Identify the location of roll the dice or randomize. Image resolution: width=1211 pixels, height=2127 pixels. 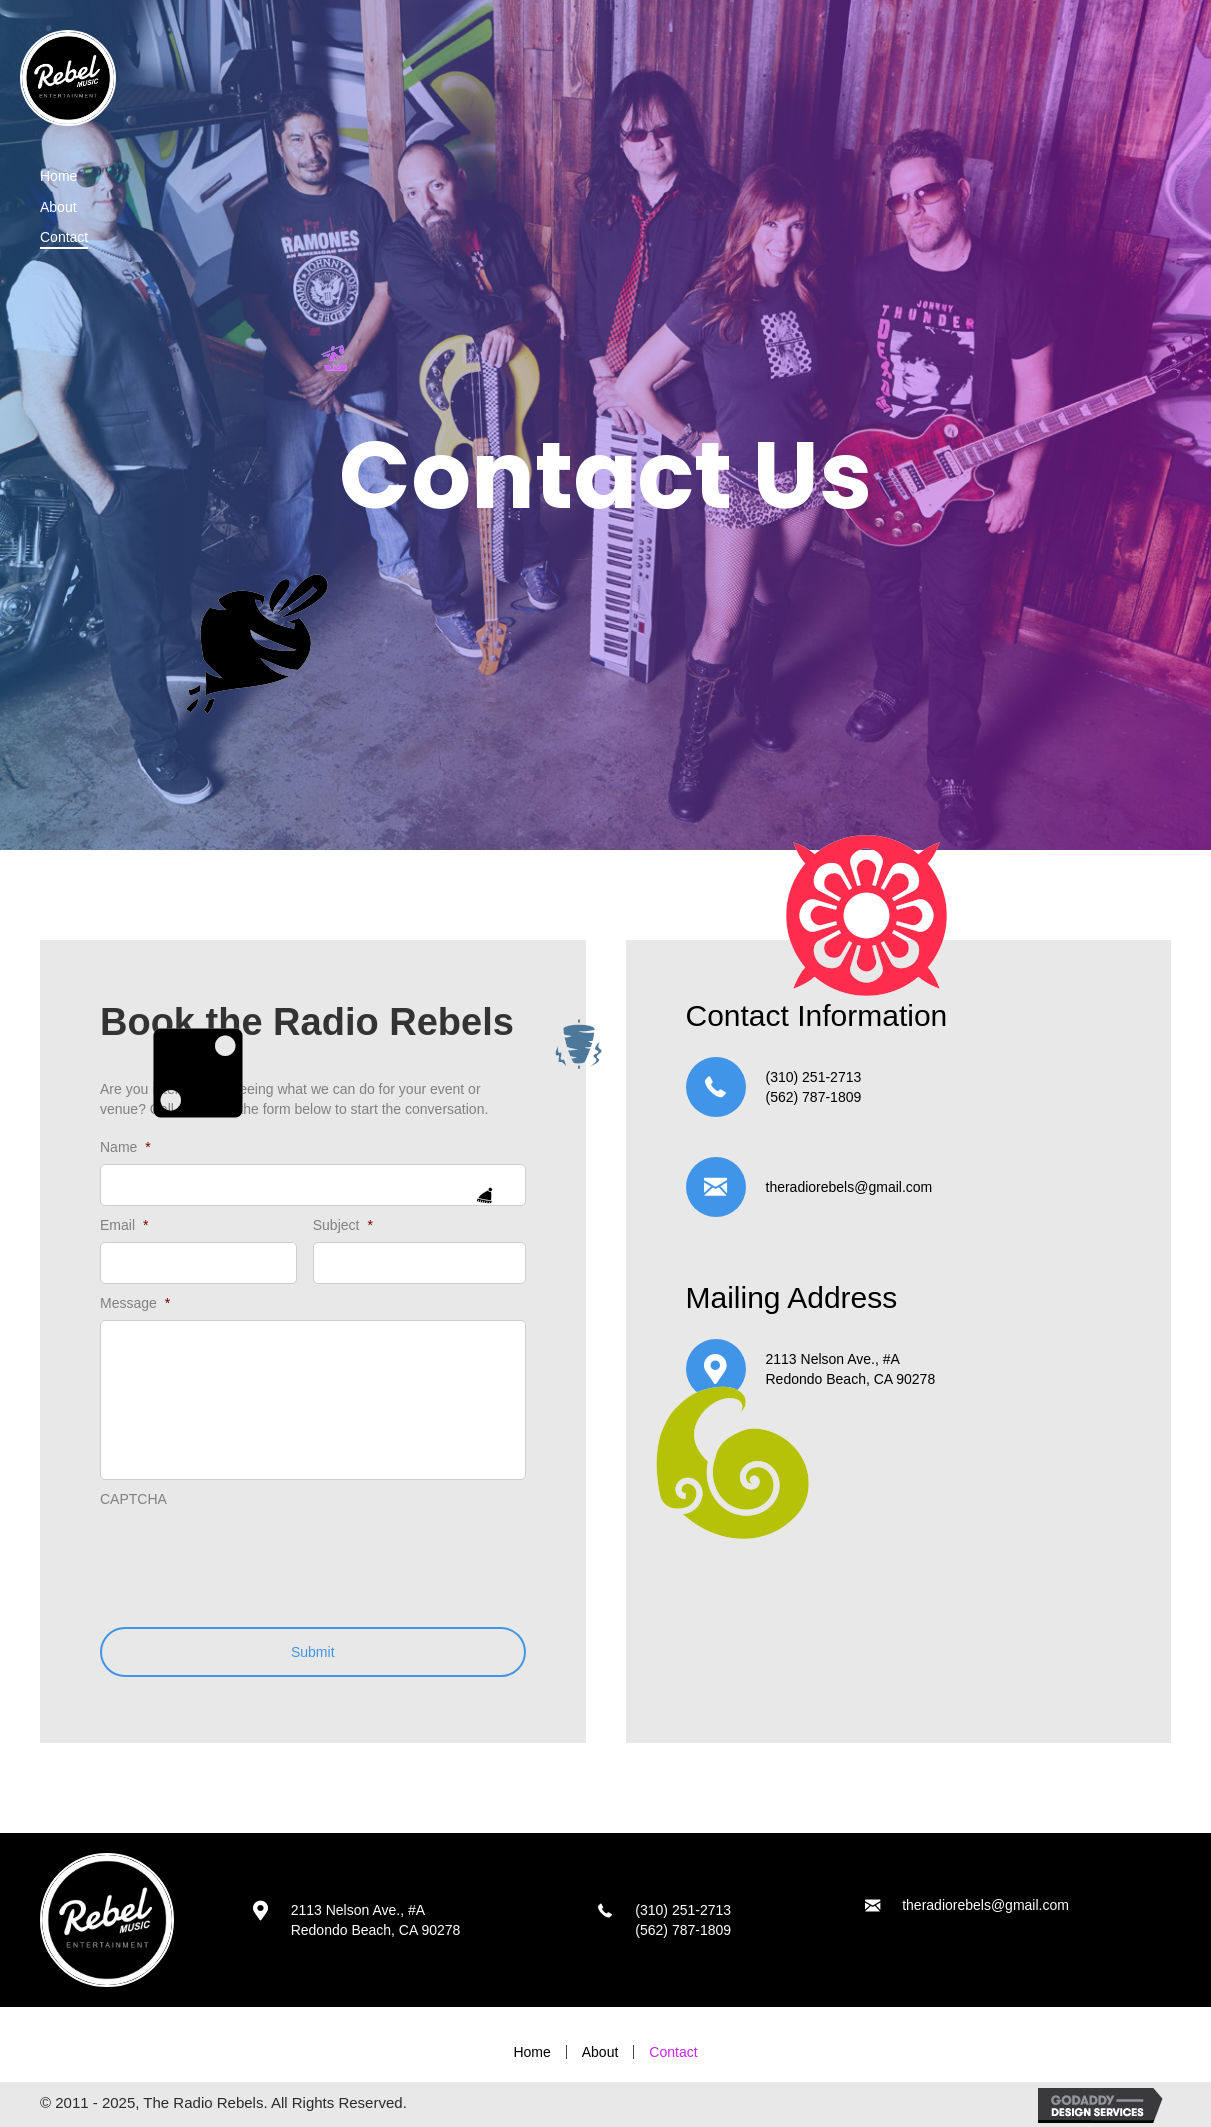
(198, 1073).